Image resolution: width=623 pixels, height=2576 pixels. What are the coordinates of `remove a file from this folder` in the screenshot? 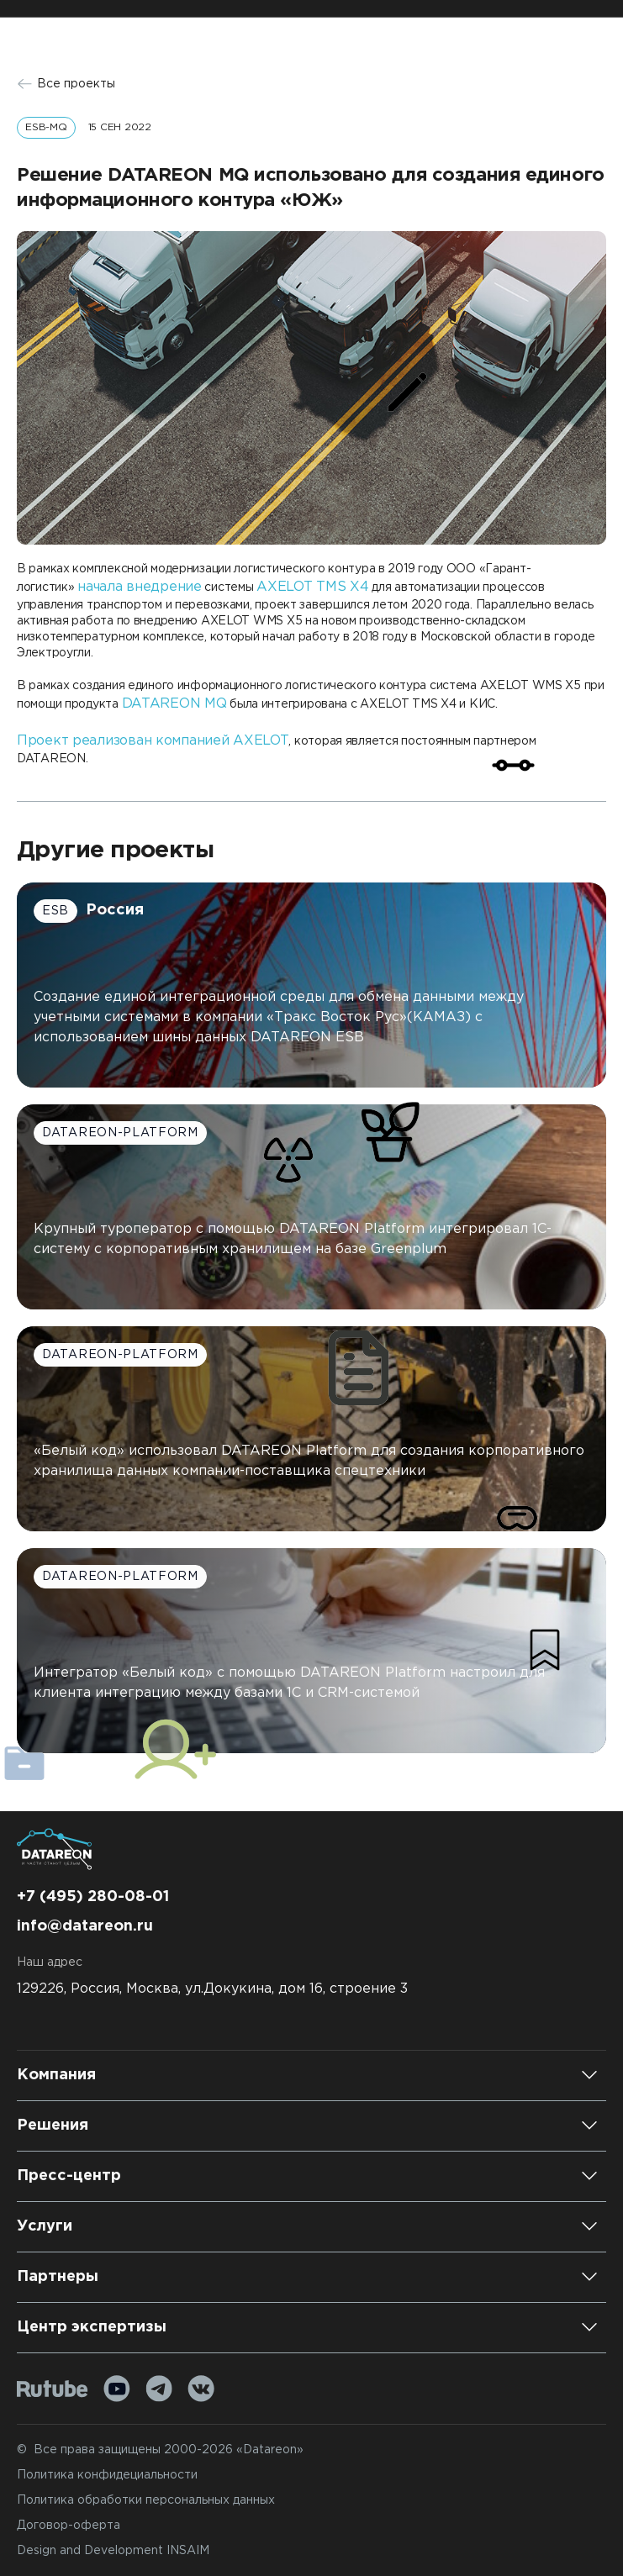 It's located at (24, 1763).